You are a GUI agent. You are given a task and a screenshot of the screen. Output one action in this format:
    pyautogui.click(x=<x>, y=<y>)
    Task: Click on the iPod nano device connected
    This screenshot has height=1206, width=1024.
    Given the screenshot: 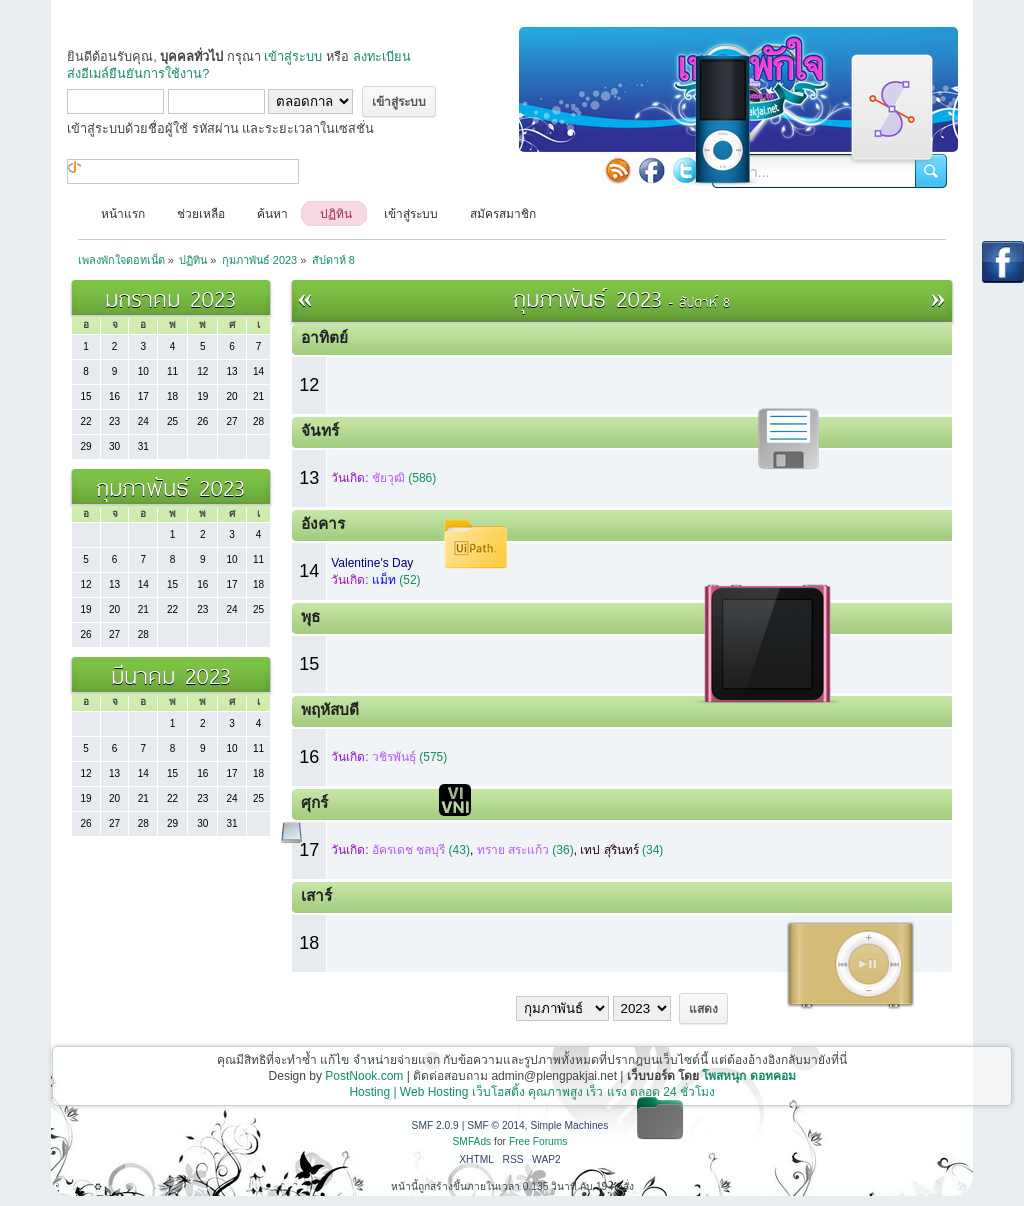 What is the action you would take?
    pyautogui.click(x=722, y=121)
    